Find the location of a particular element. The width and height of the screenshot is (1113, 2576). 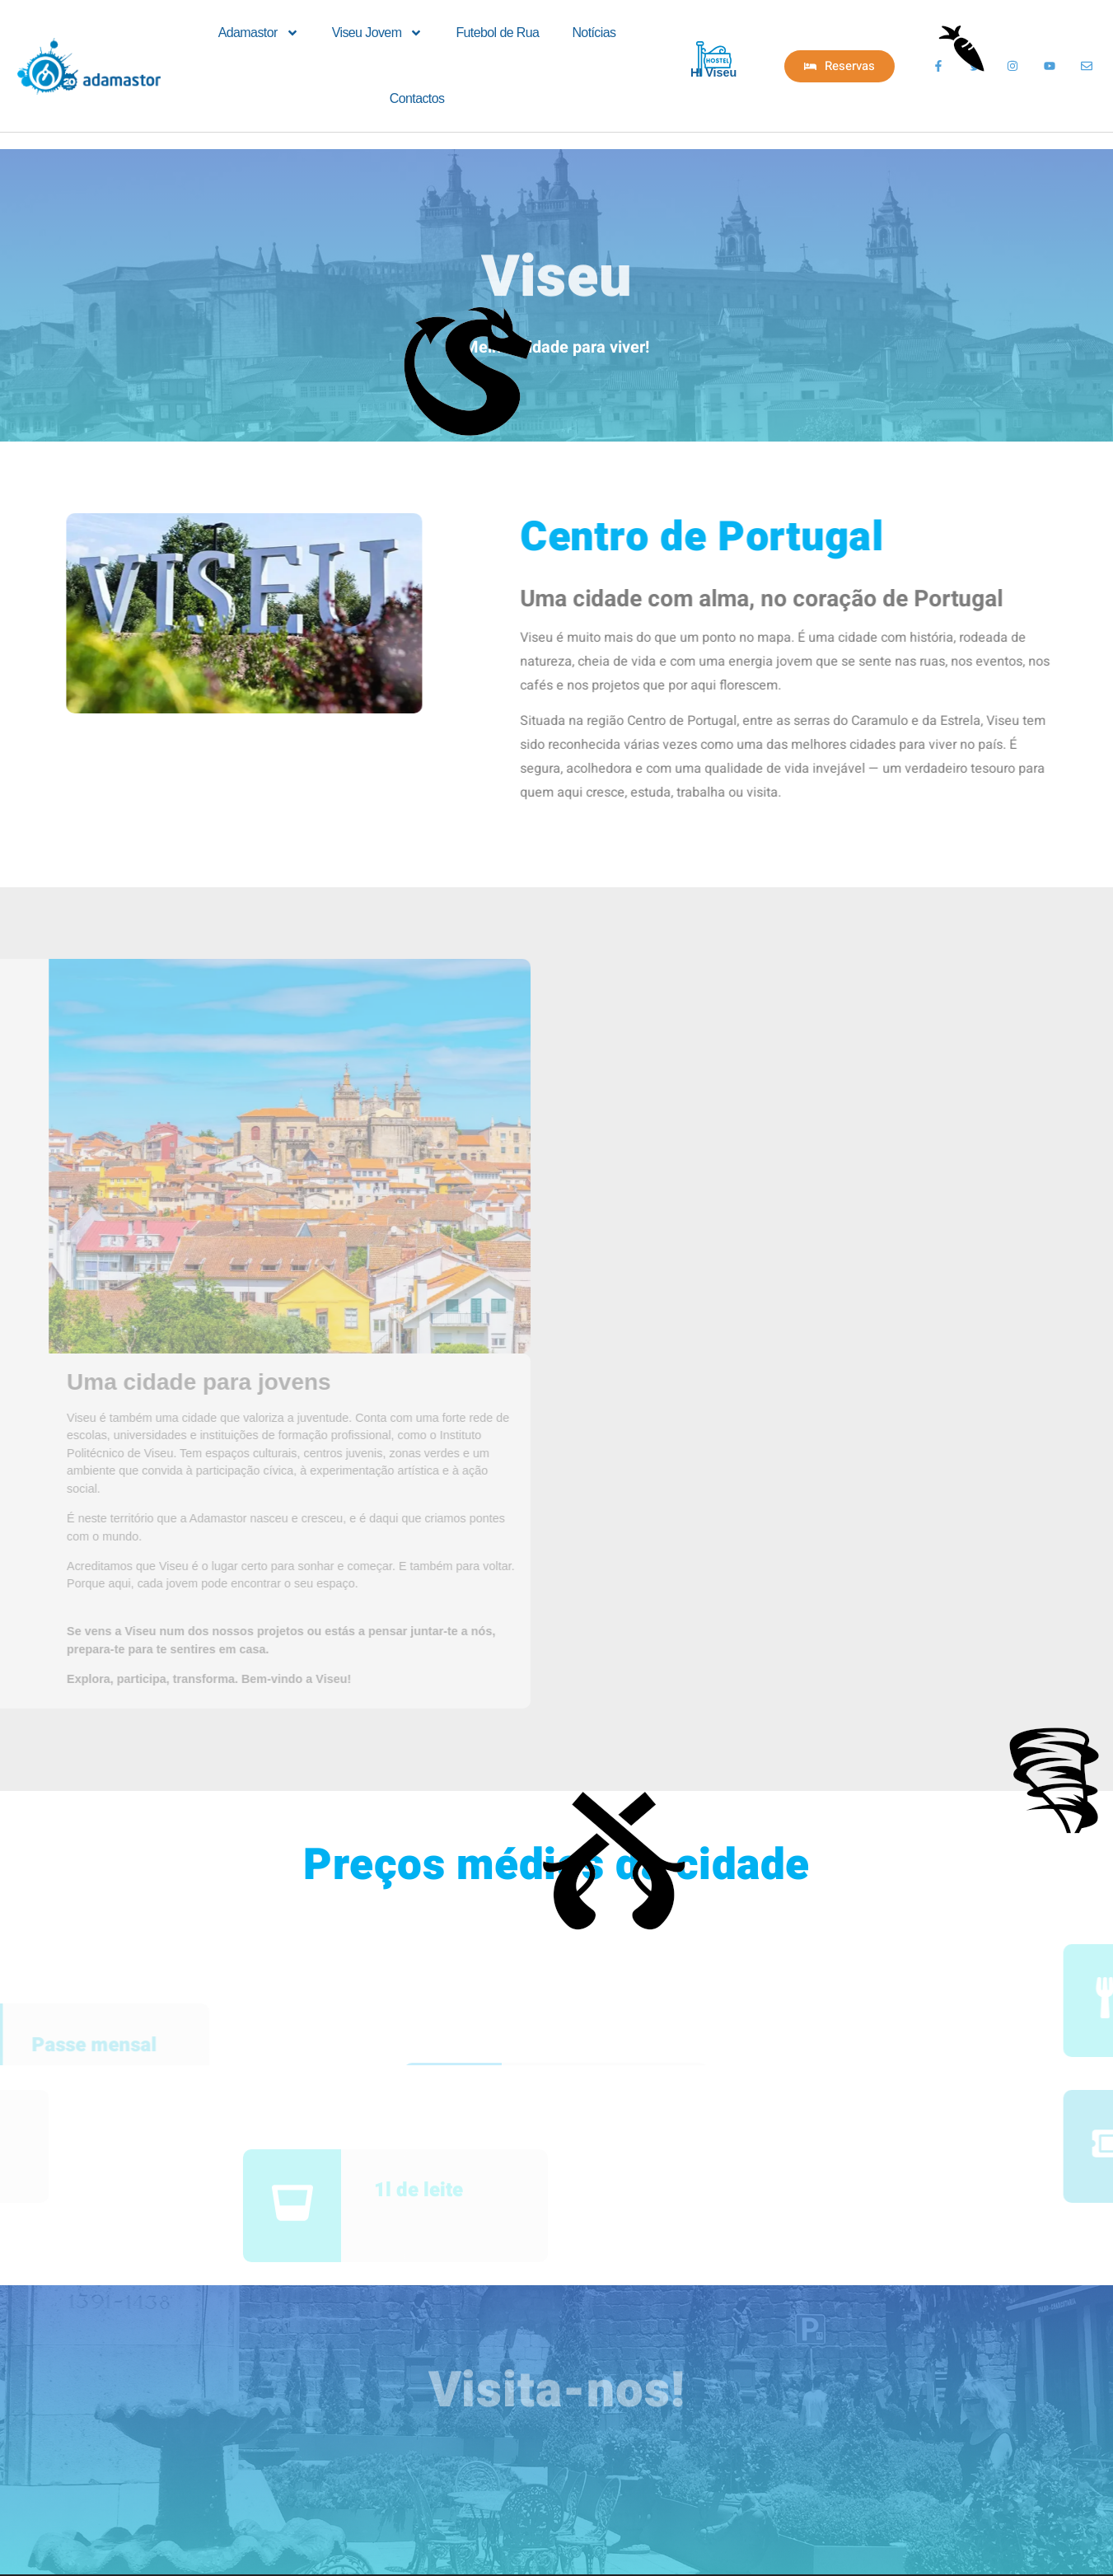

indicates severe weather alert or tornado warning is located at coordinates (1055, 1780).